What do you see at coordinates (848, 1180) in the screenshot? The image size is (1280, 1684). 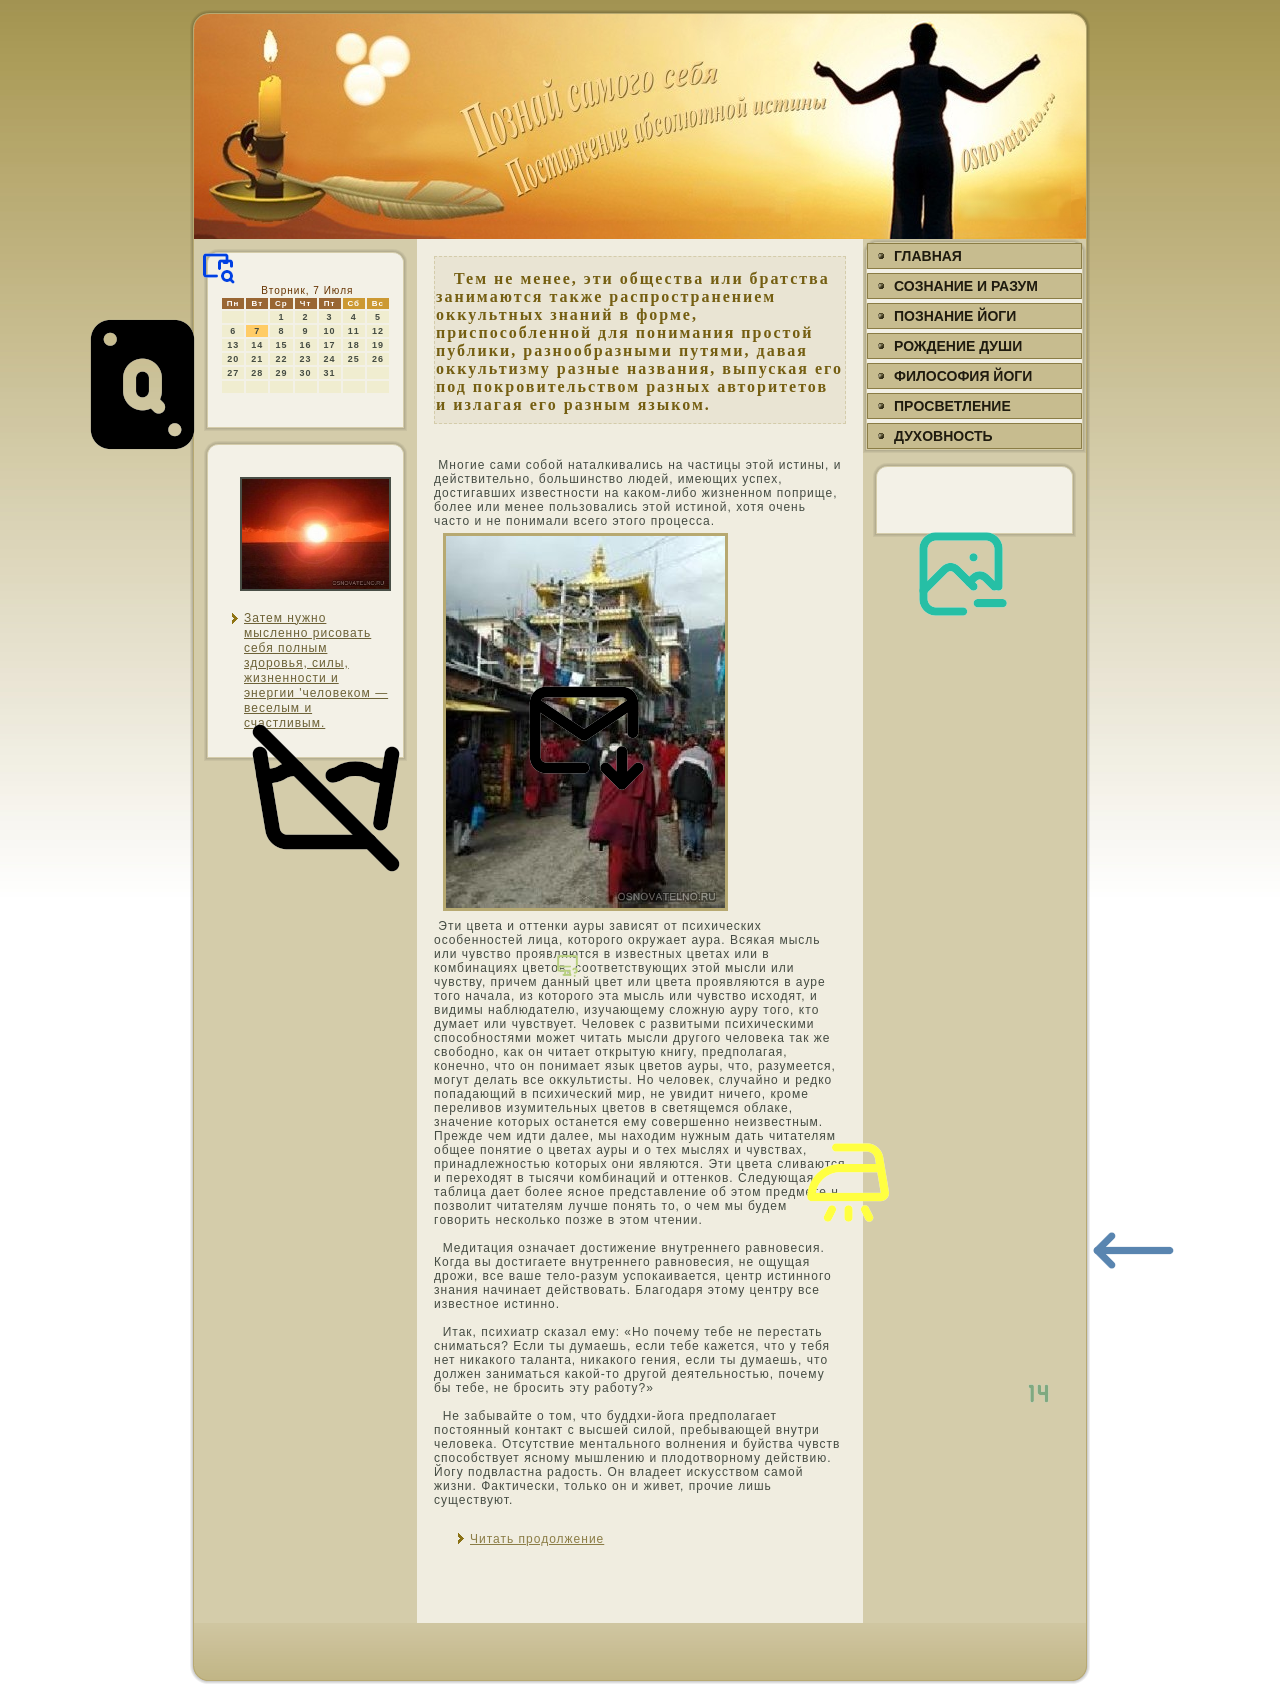 I see `indicates steam iron setting available` at bounding box center [848, 1180].